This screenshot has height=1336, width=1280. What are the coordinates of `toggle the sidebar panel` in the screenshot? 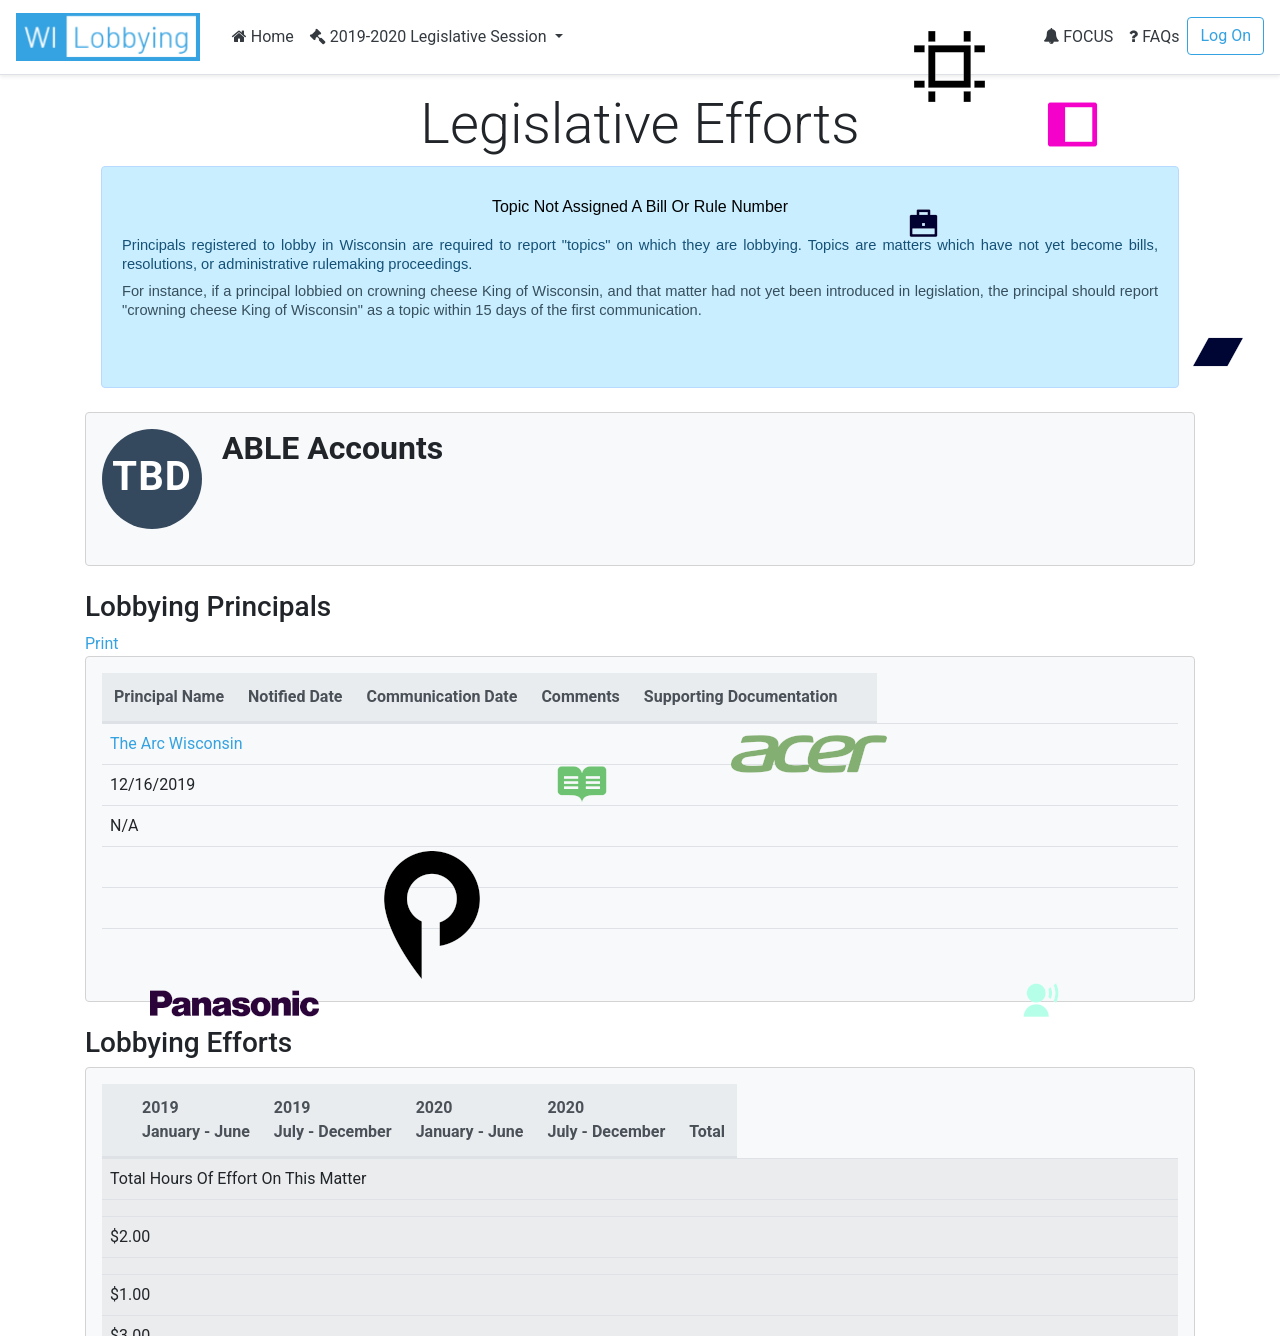 It's located at (1072, 124).